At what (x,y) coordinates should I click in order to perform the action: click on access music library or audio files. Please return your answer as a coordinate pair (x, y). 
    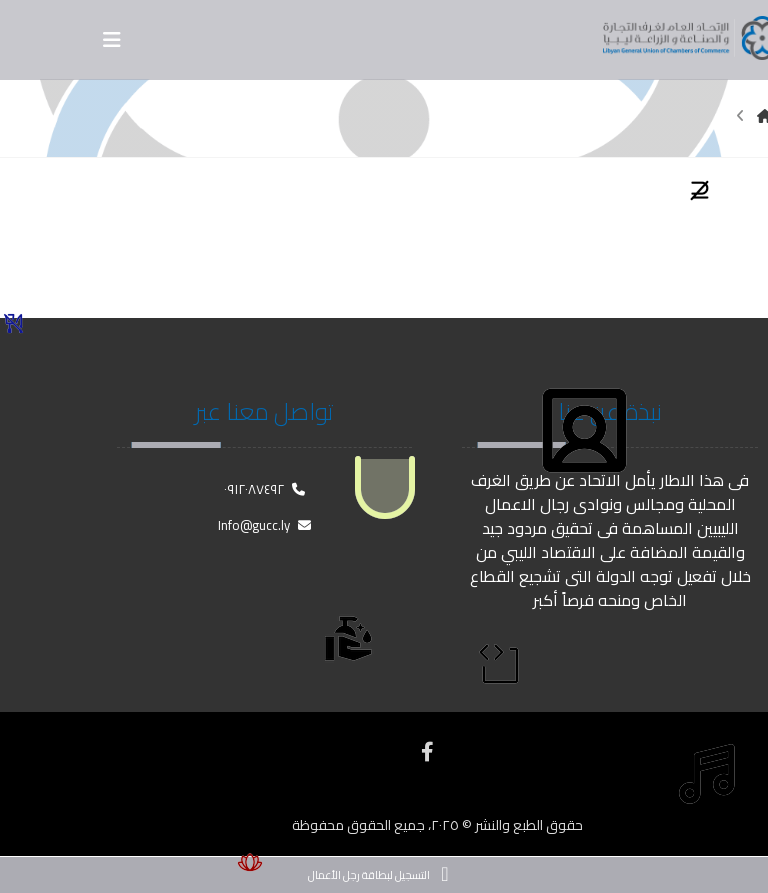
    Looking at the image, I should click on (710, 775).